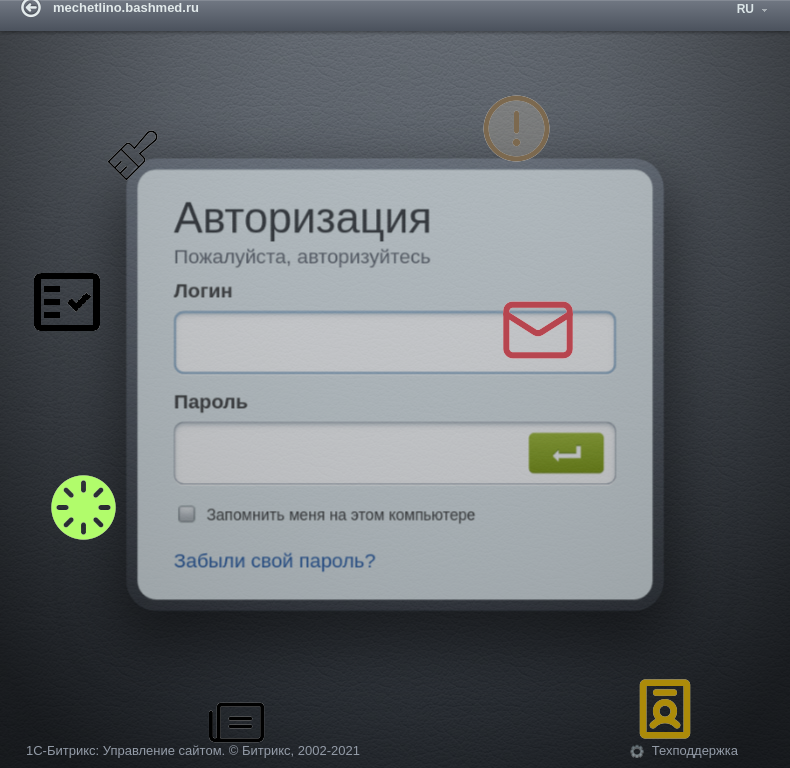  I want to click on view user profile or identity information, so click(665, 709).